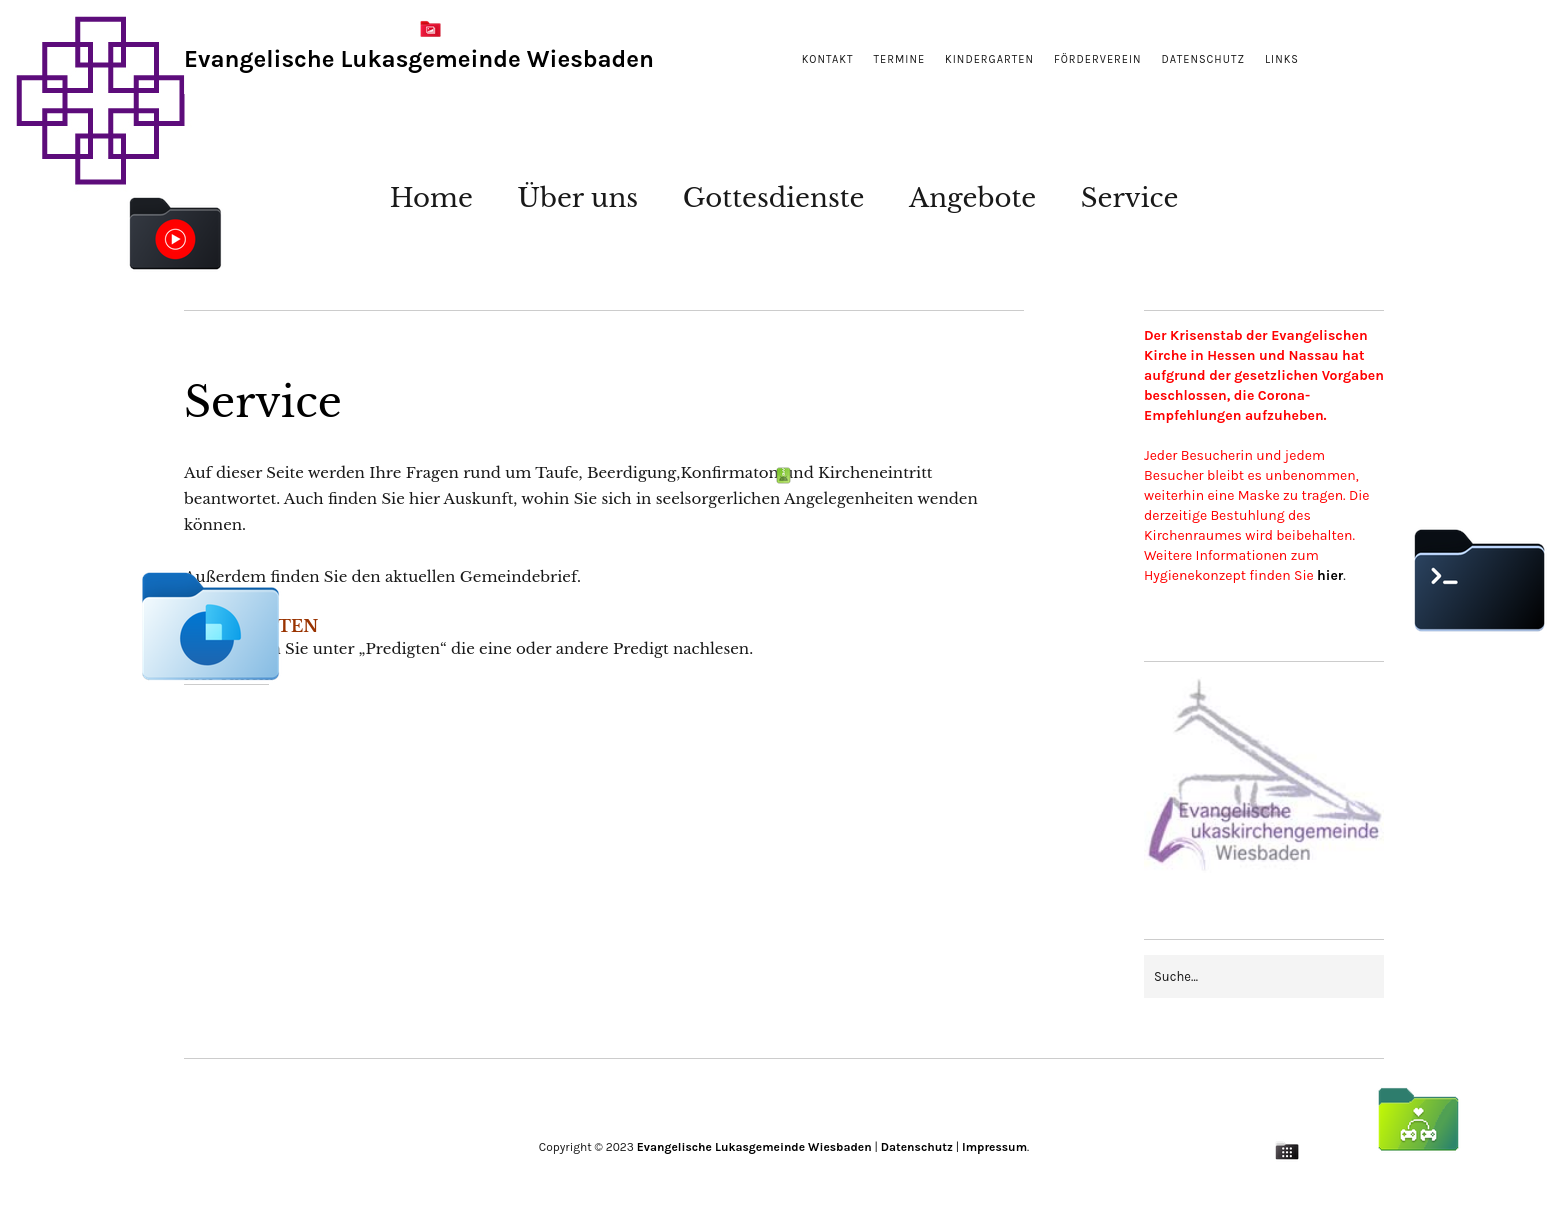 Image resolution: width=1568 pixels, height=1217 pixels. What do you see at coordinates (1287, 1151) in the screenshot?
I see `open ROS (Robot Operating System) project folder` at bounding box center [1287, 1151].